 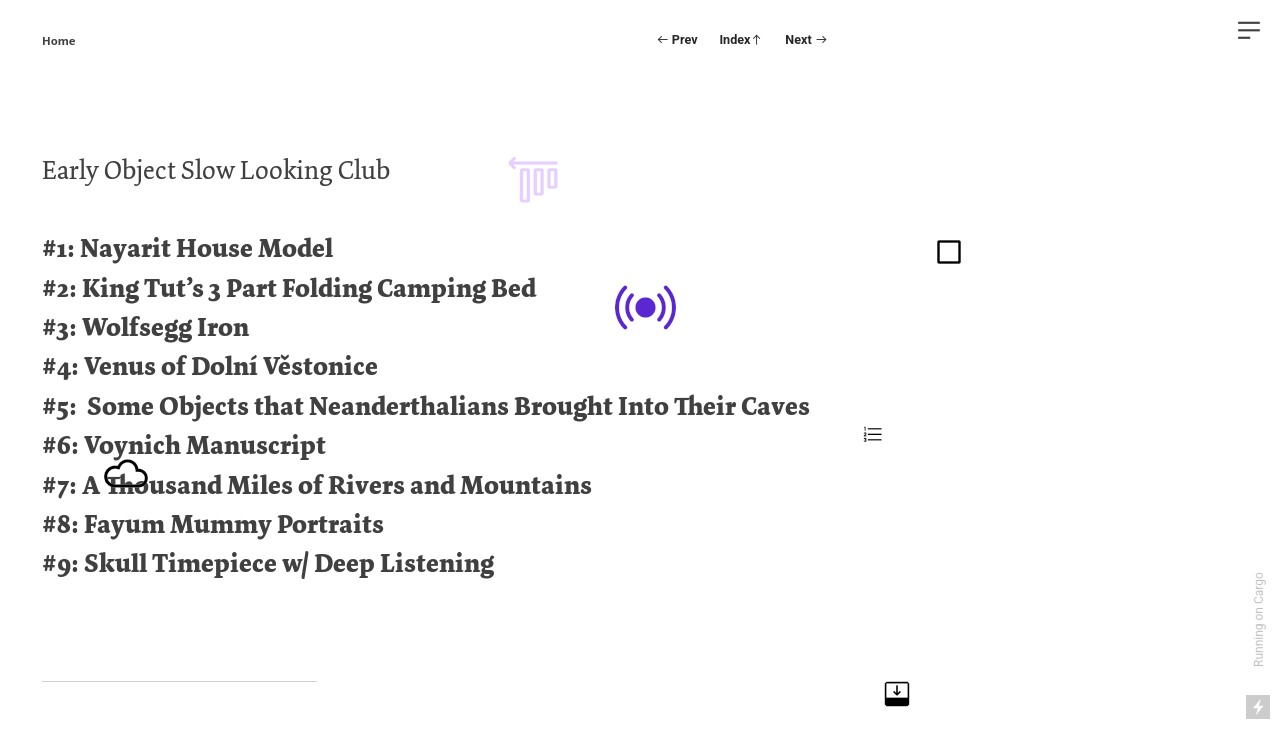 I want to click on access cloud storage, so click(x=126, y=475).